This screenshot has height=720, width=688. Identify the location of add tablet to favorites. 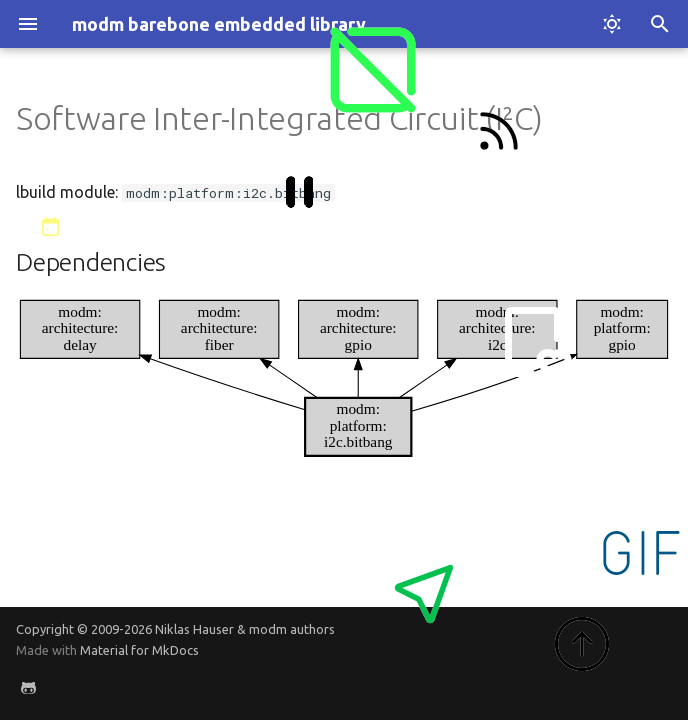
(533, 342).